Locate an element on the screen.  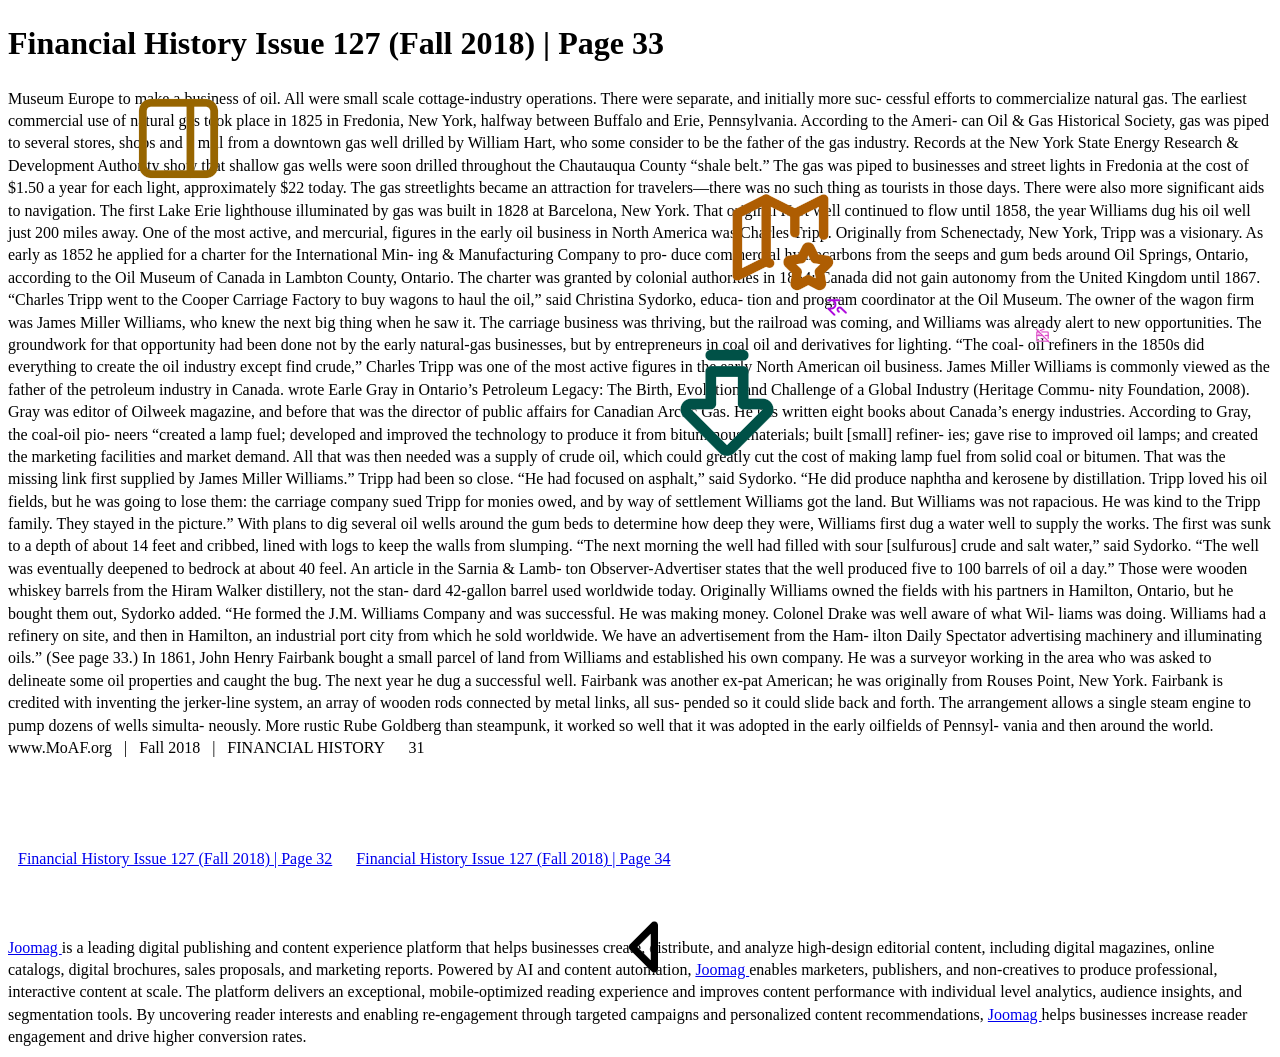
view favorite locations on map is located at coordinates (780, 237).